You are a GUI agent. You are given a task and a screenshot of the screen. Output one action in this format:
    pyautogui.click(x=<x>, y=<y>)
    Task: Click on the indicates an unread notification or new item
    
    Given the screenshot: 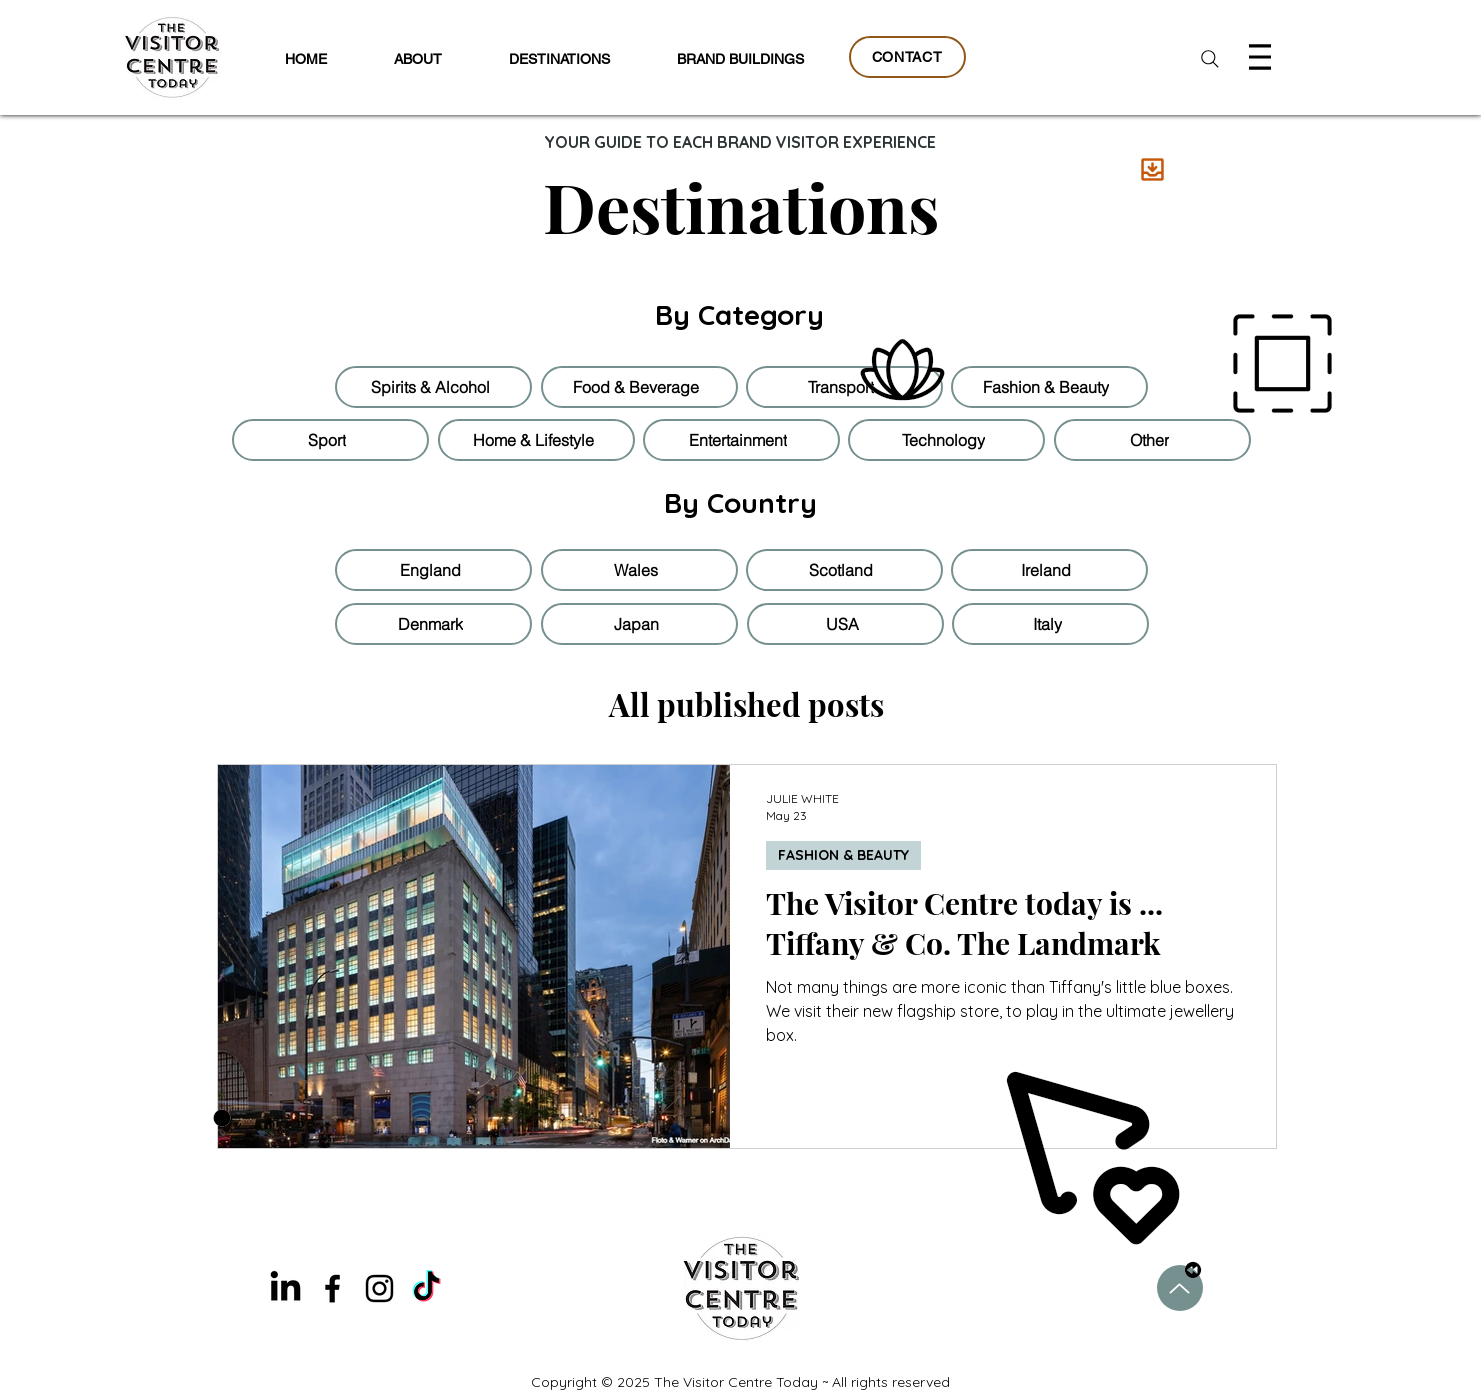 What is the action you would take?
    pyautogui.click(x=222, y=1118)
    